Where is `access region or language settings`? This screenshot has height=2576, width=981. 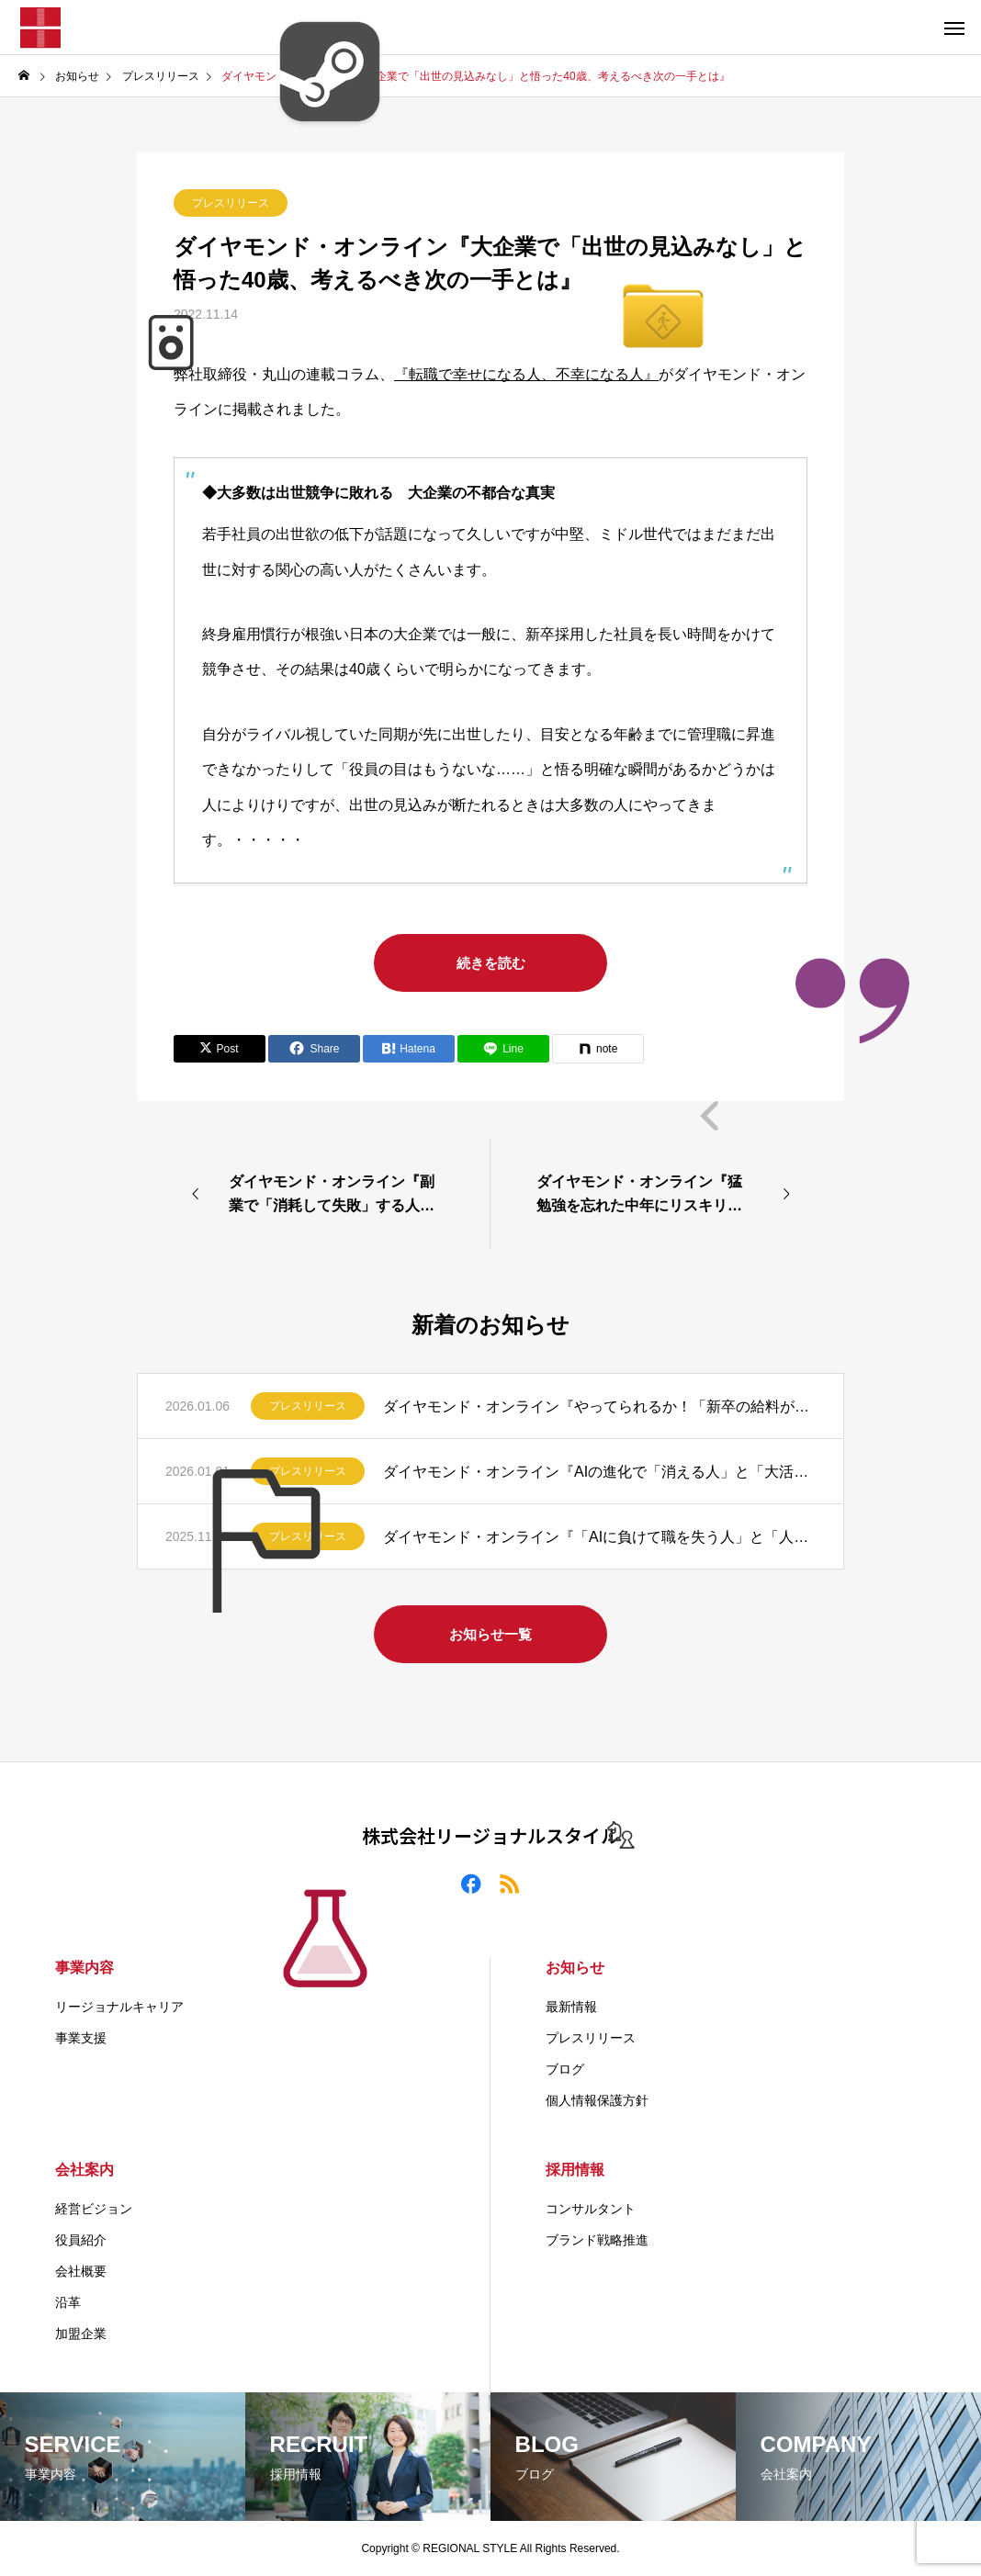
access region or language settings is located at coordinates (266, 1541).